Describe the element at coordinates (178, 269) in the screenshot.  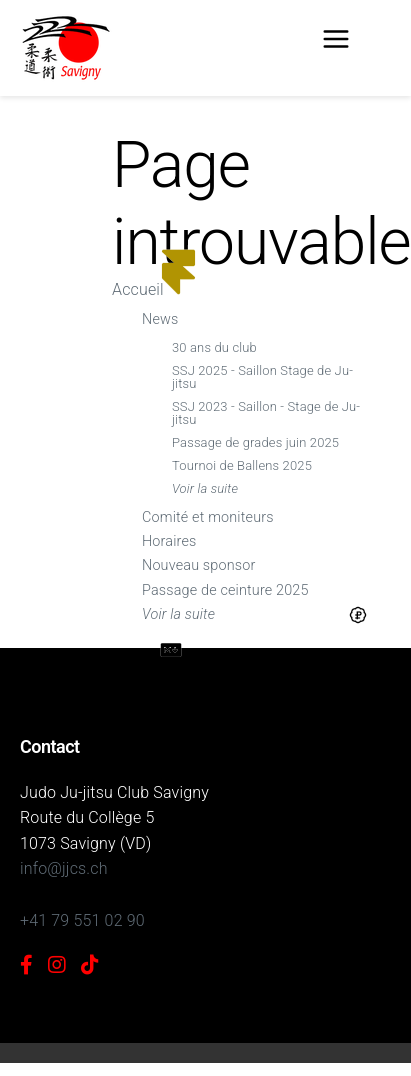
I see `open framer app` at that location.